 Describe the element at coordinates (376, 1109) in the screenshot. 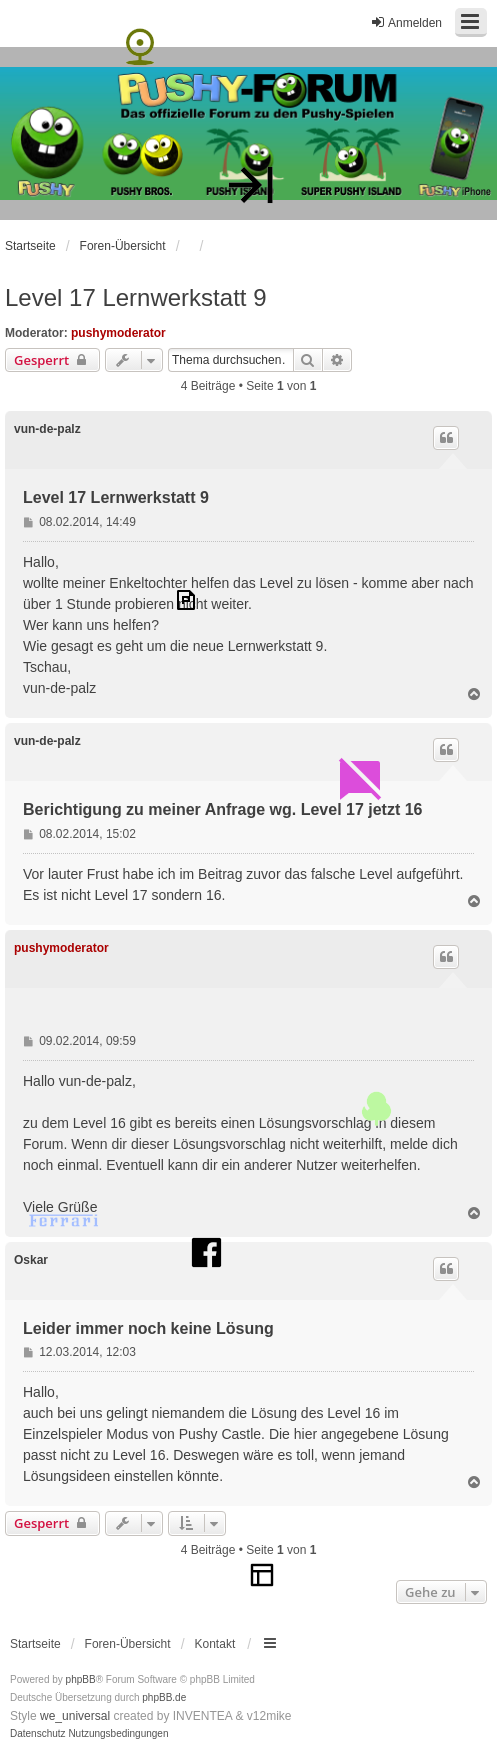

I see `access nature or environmental settings` at that location.